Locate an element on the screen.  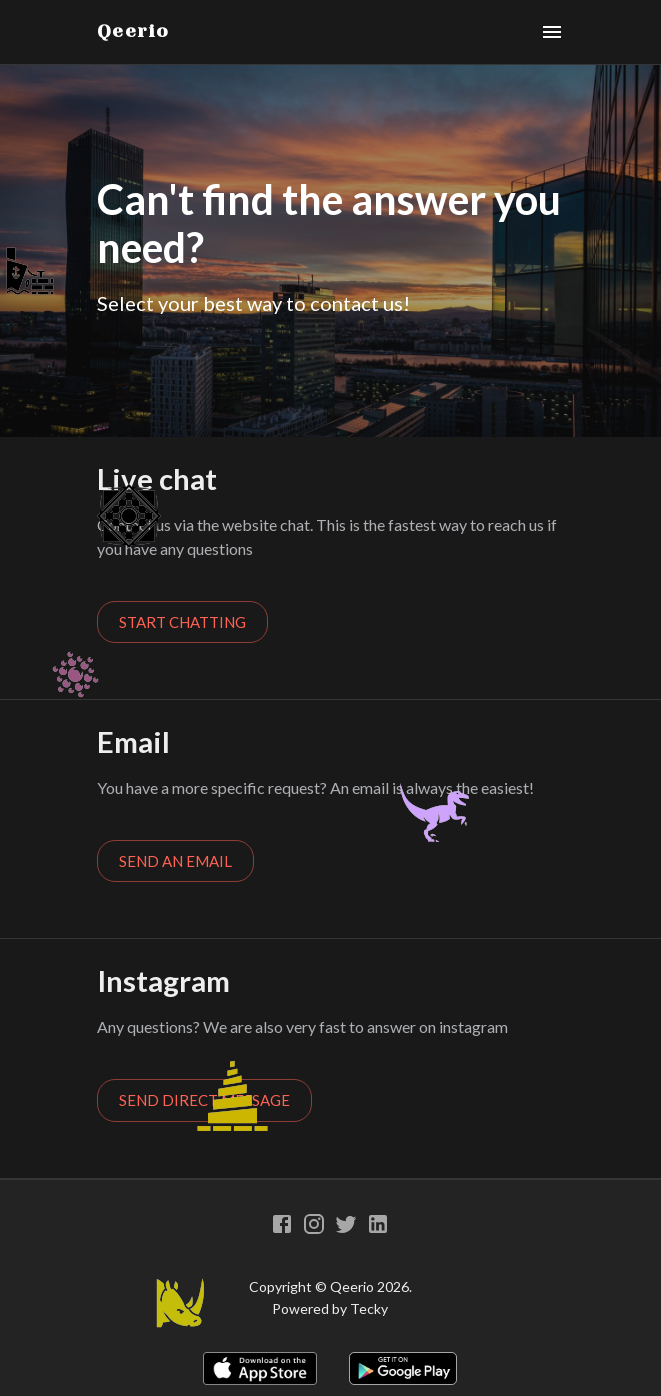
access harbor or port facilities is located at coordinates (30, 271).